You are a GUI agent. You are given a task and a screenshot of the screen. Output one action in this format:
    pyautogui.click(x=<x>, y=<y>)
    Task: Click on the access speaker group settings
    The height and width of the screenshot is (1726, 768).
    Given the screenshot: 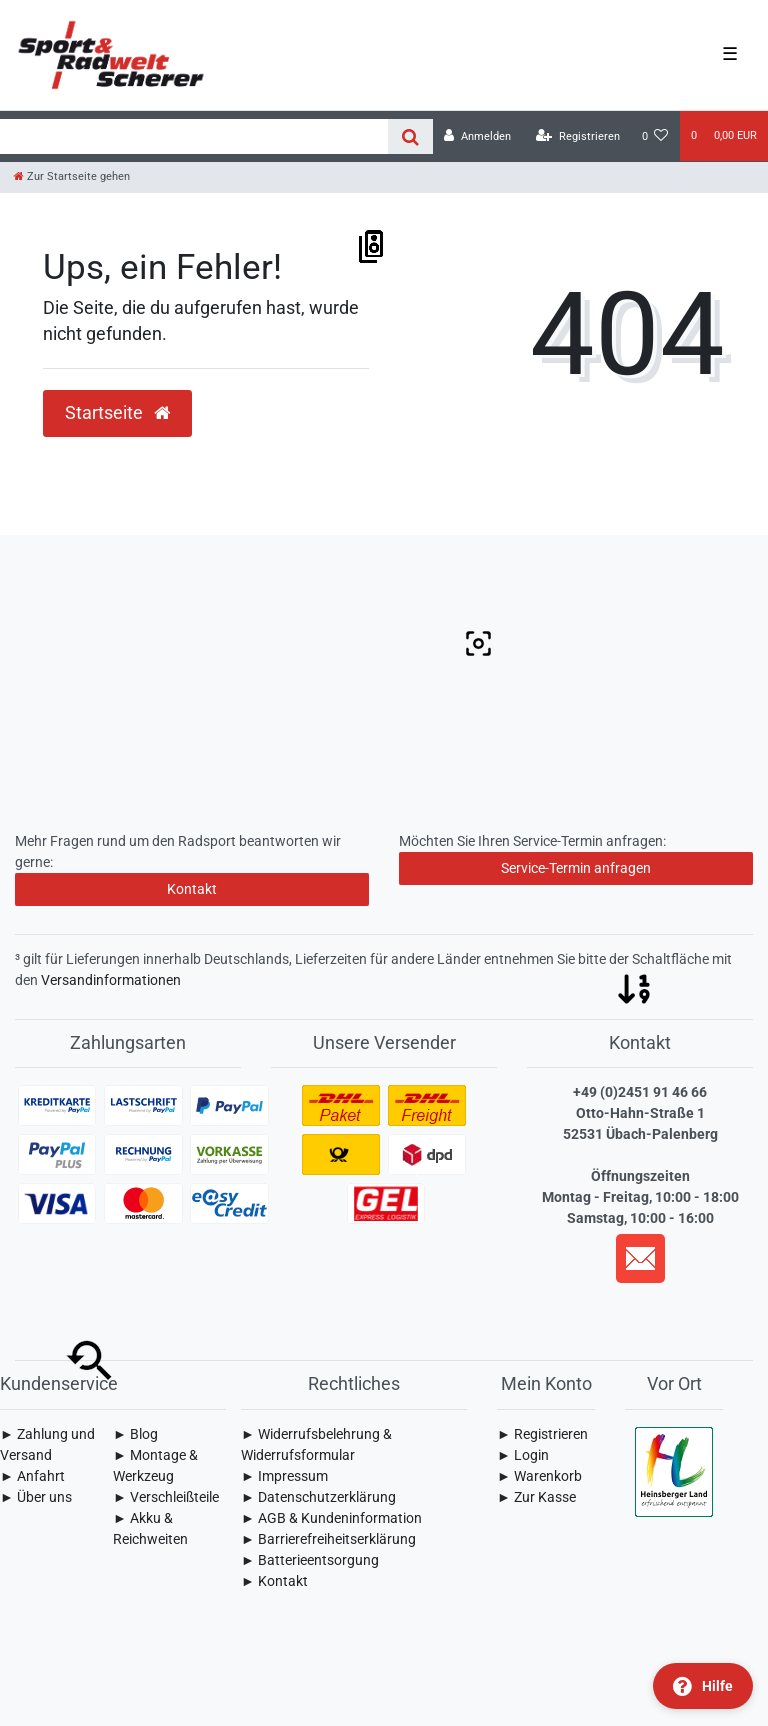 What is the action you would take?
    pyautogui.click(x=371, y=247)
    